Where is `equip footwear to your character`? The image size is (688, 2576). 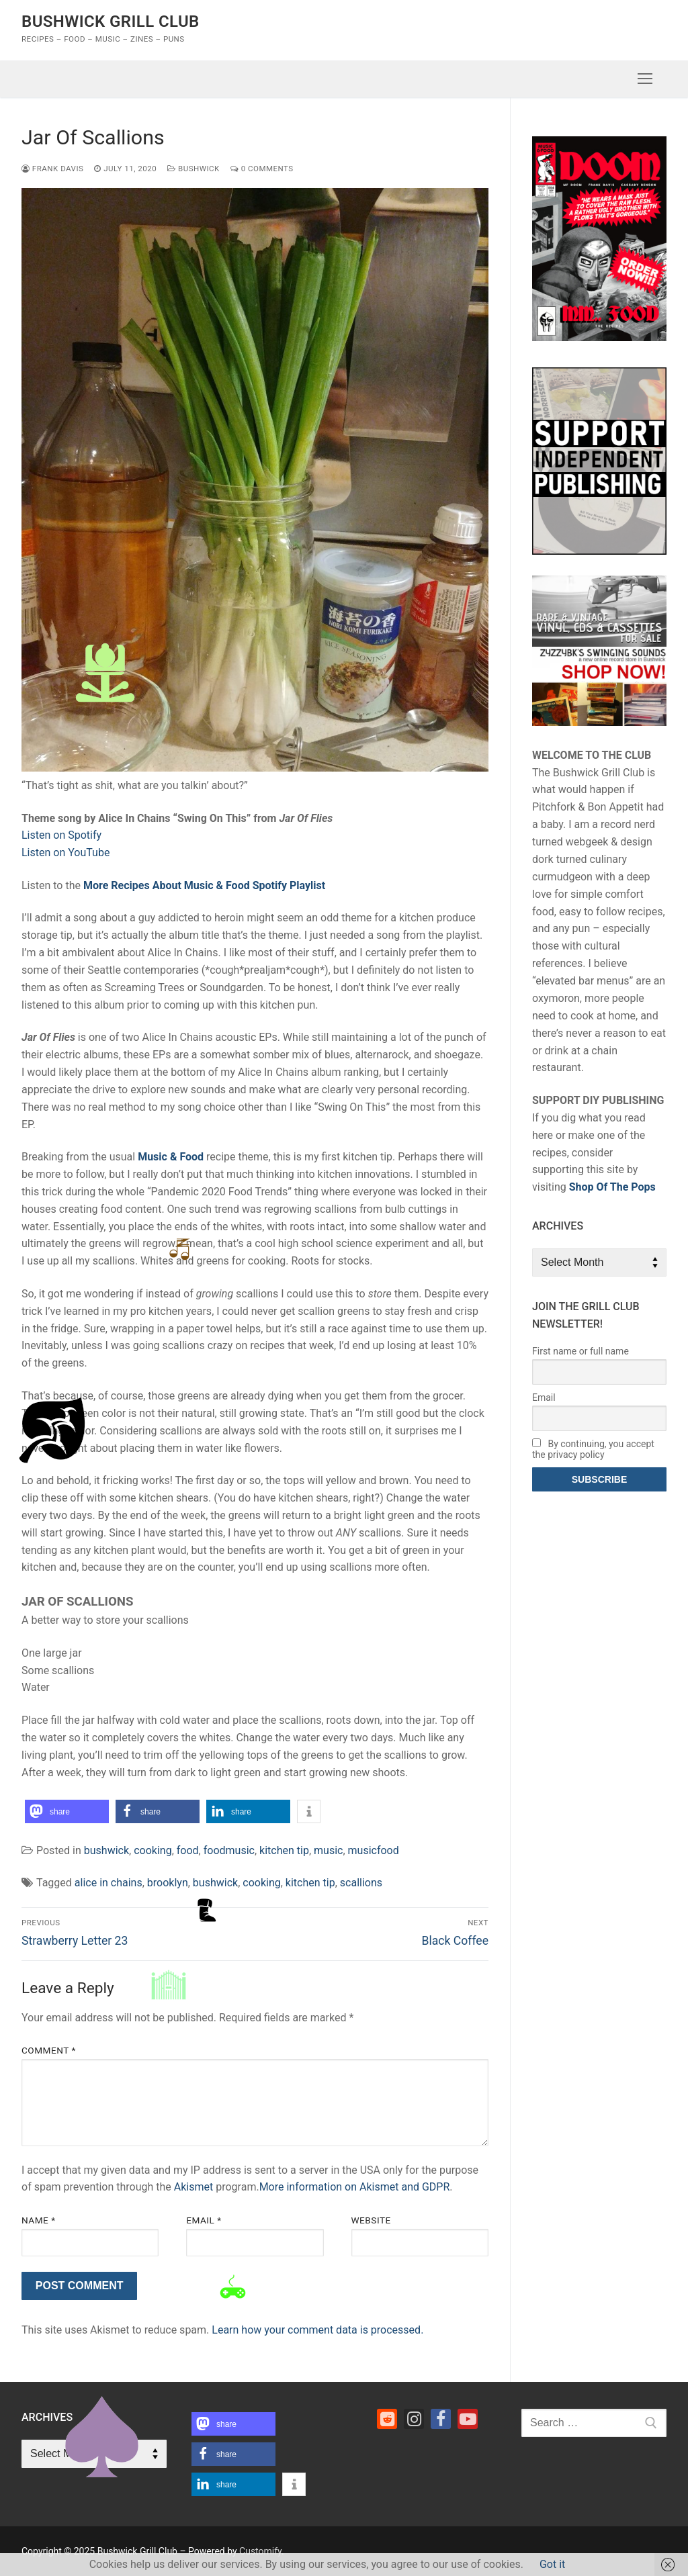
equip footwear to your character is located at coordinates (205, 1910).